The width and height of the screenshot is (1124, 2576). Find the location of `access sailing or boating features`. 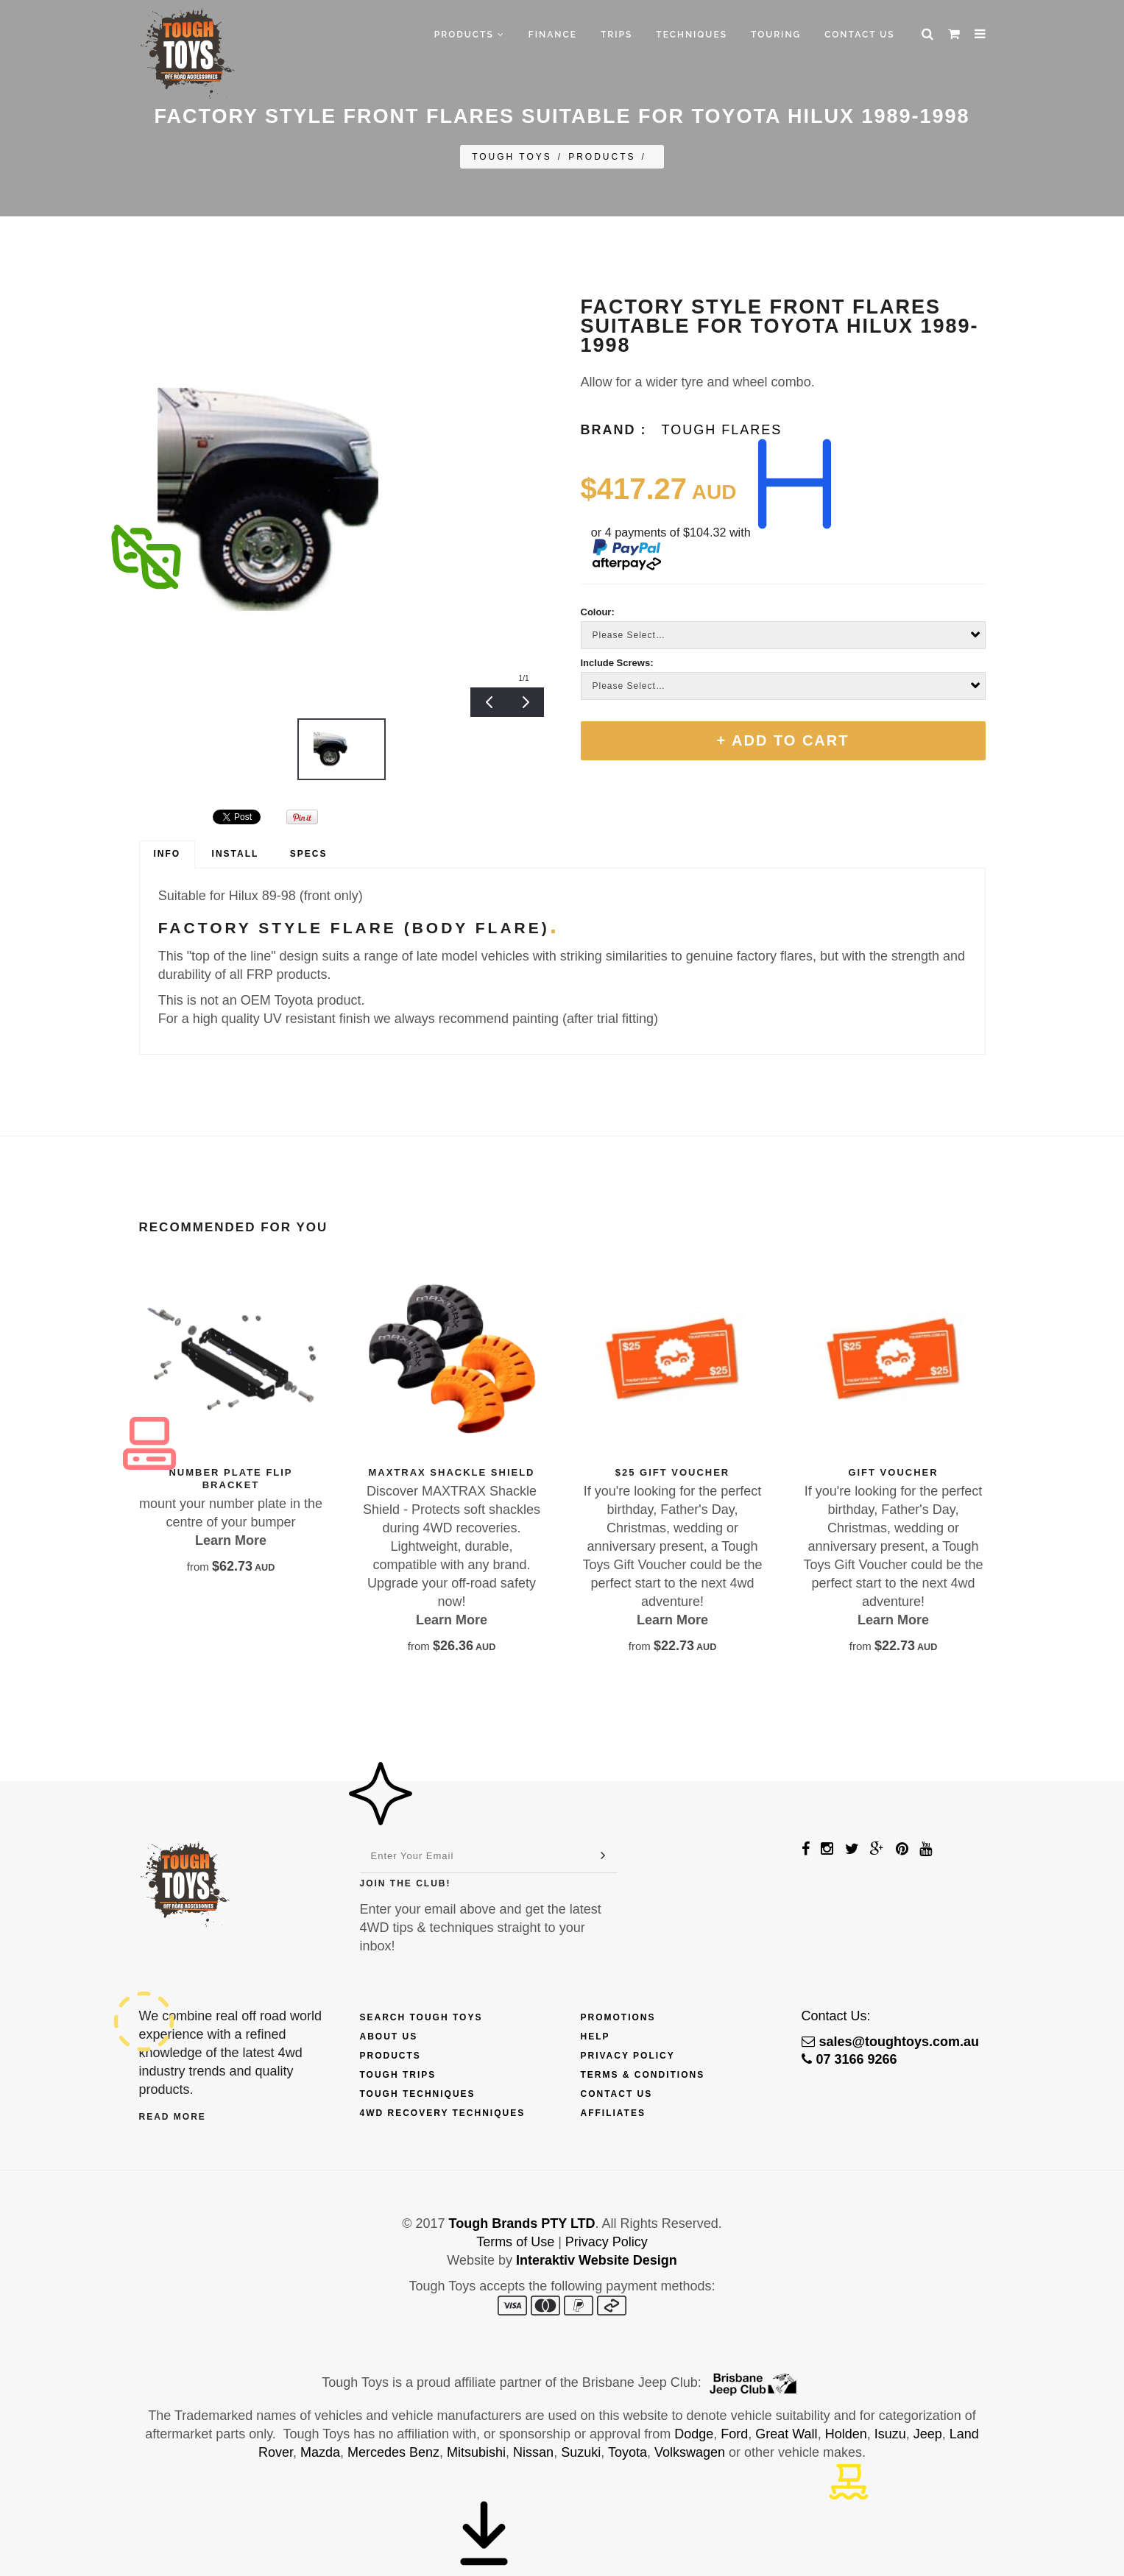

access sailing or boating features is located at coordinates (849, 2482).